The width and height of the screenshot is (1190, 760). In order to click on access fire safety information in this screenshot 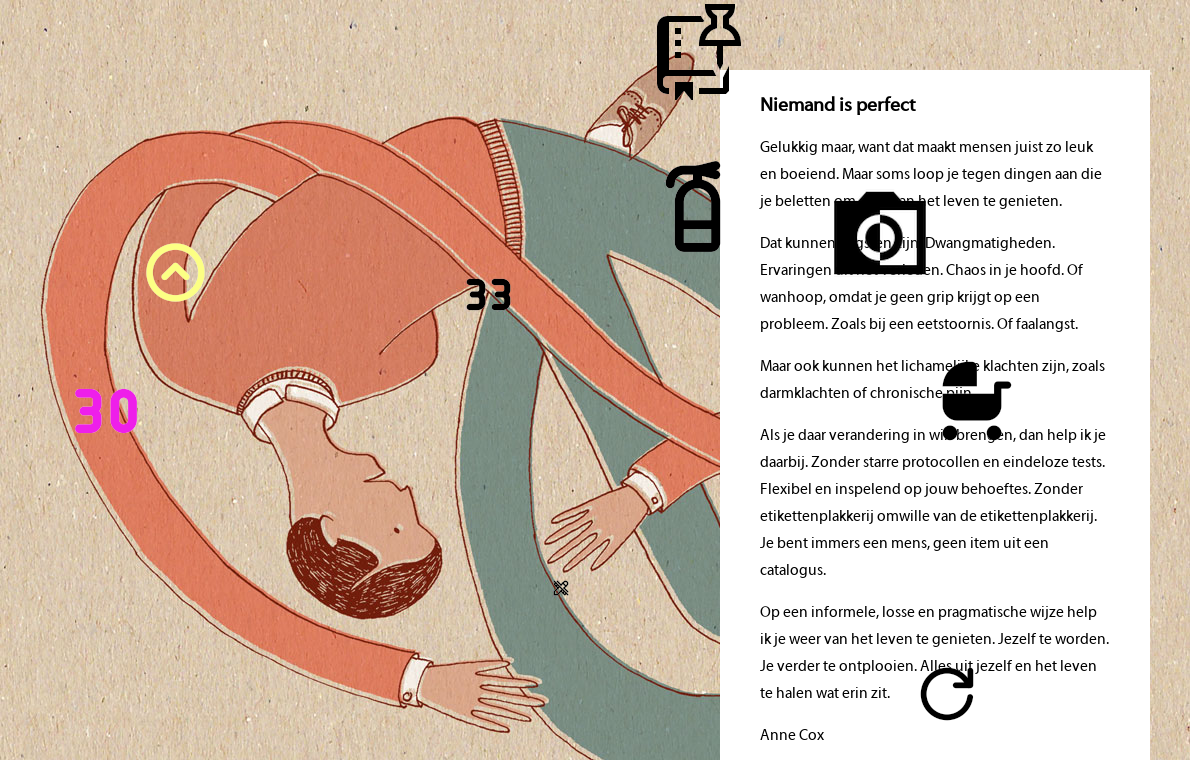, I will do `click(697, 206)`.